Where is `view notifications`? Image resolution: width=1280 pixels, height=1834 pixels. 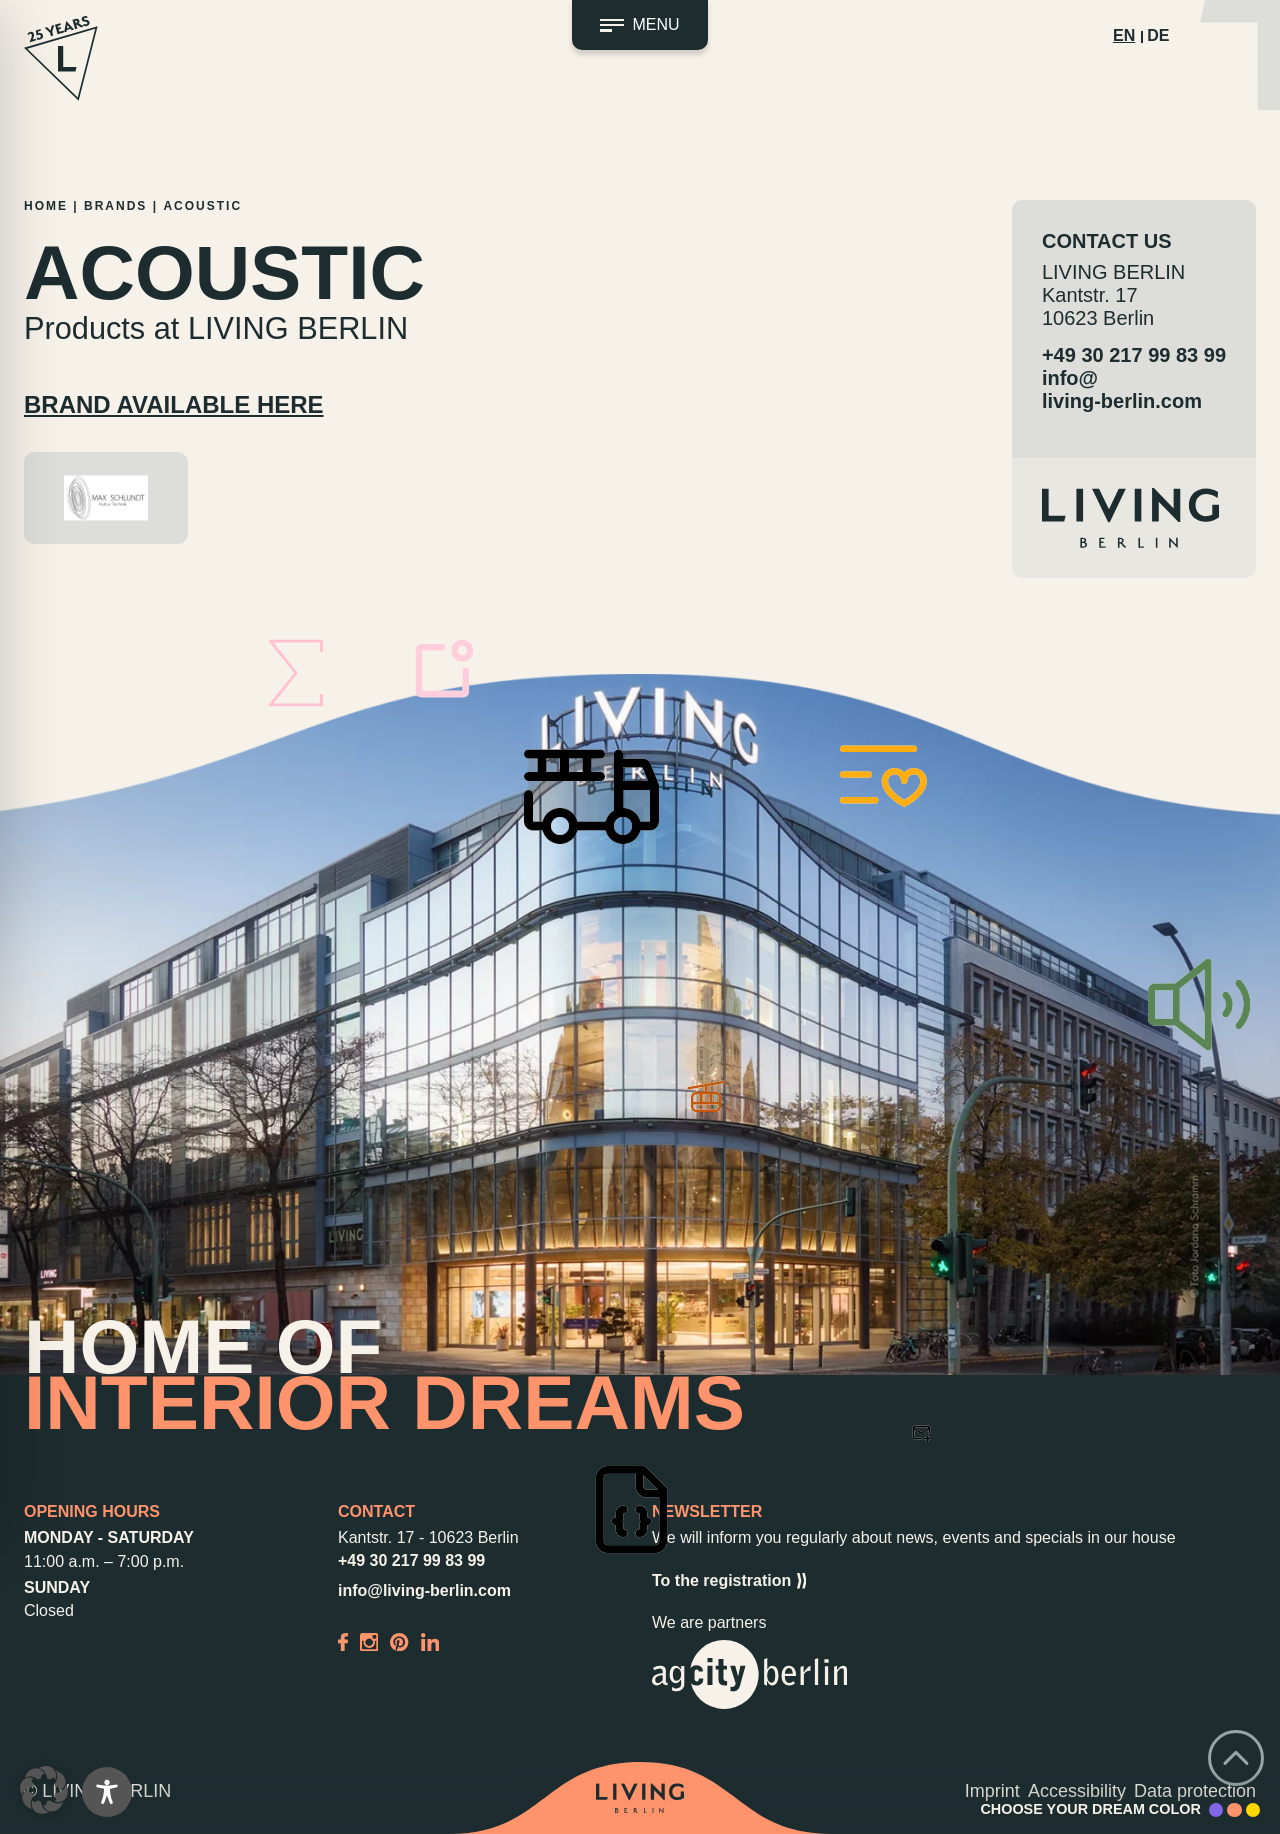 view notifications is located at coordinates (443, 669).